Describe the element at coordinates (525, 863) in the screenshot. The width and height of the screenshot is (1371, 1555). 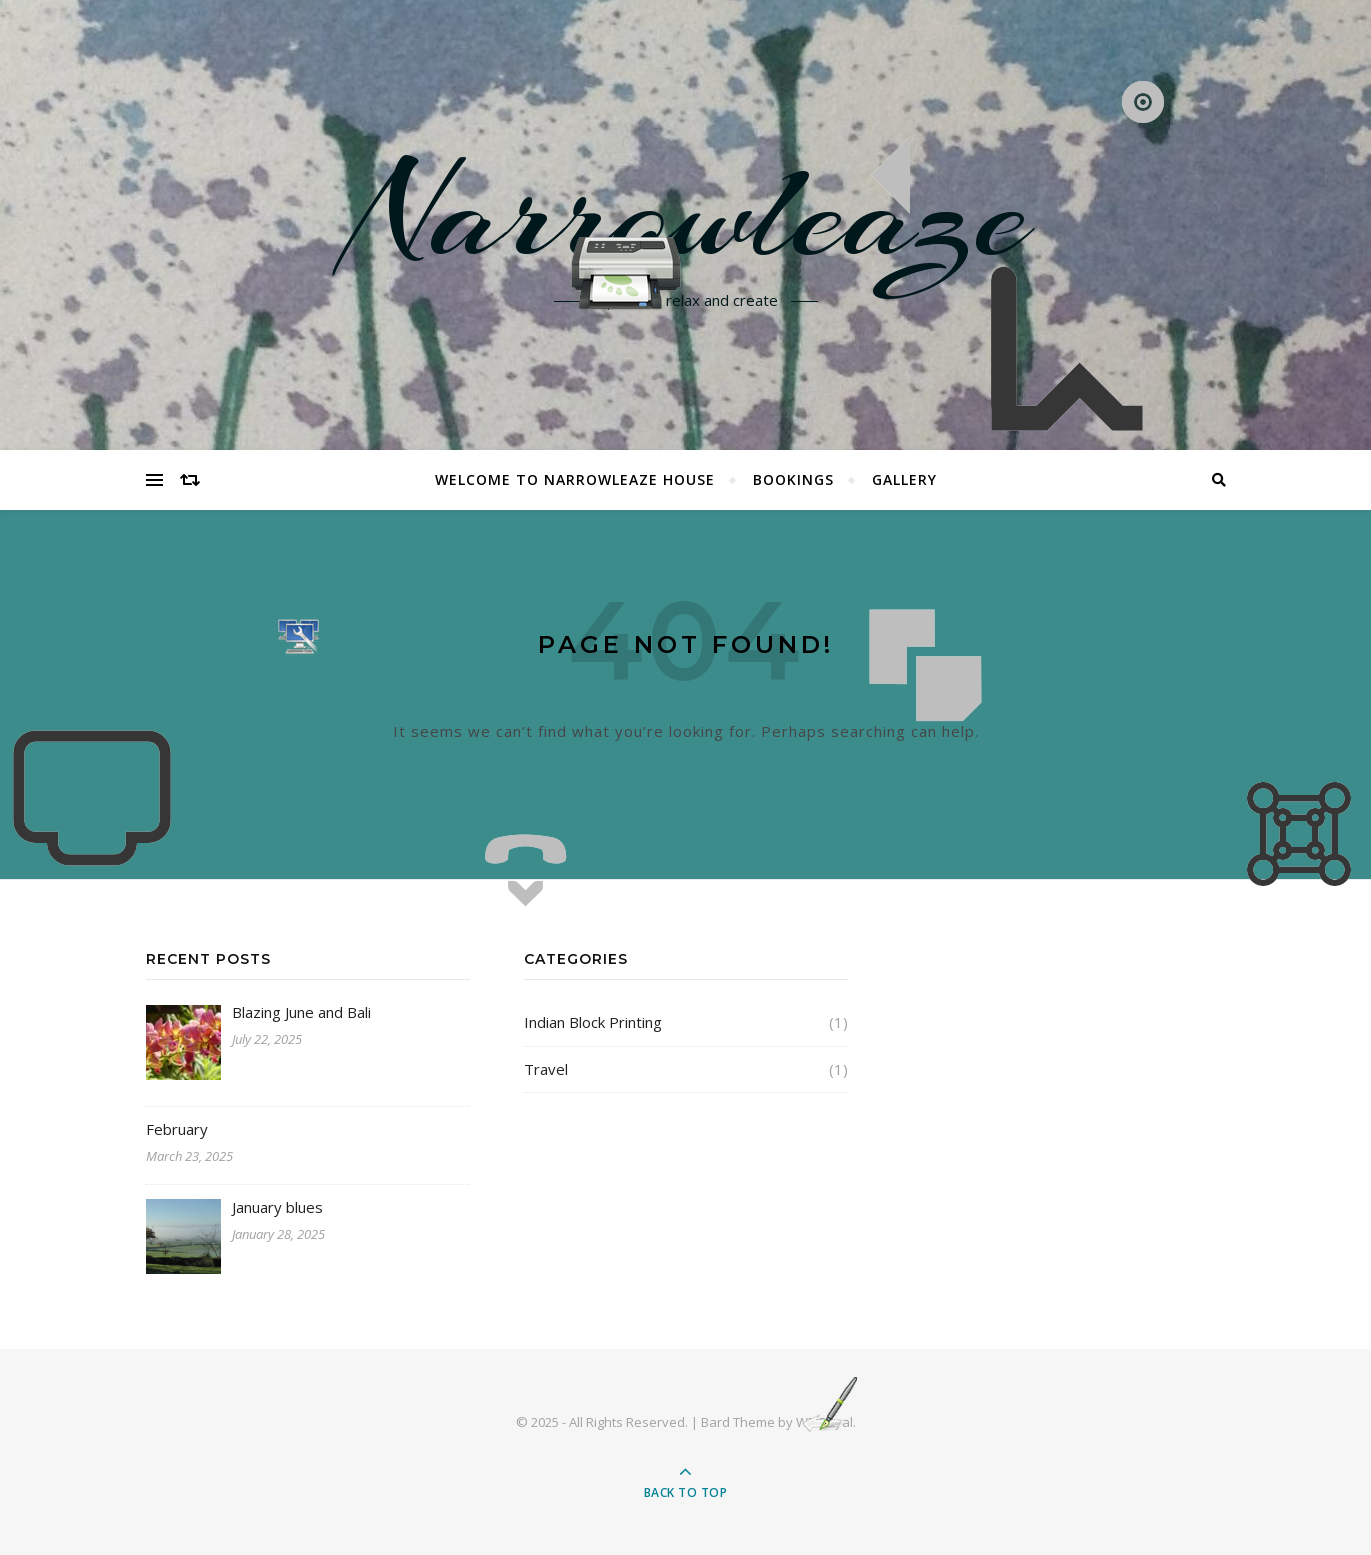
I see `end or hang up a call` at that location.